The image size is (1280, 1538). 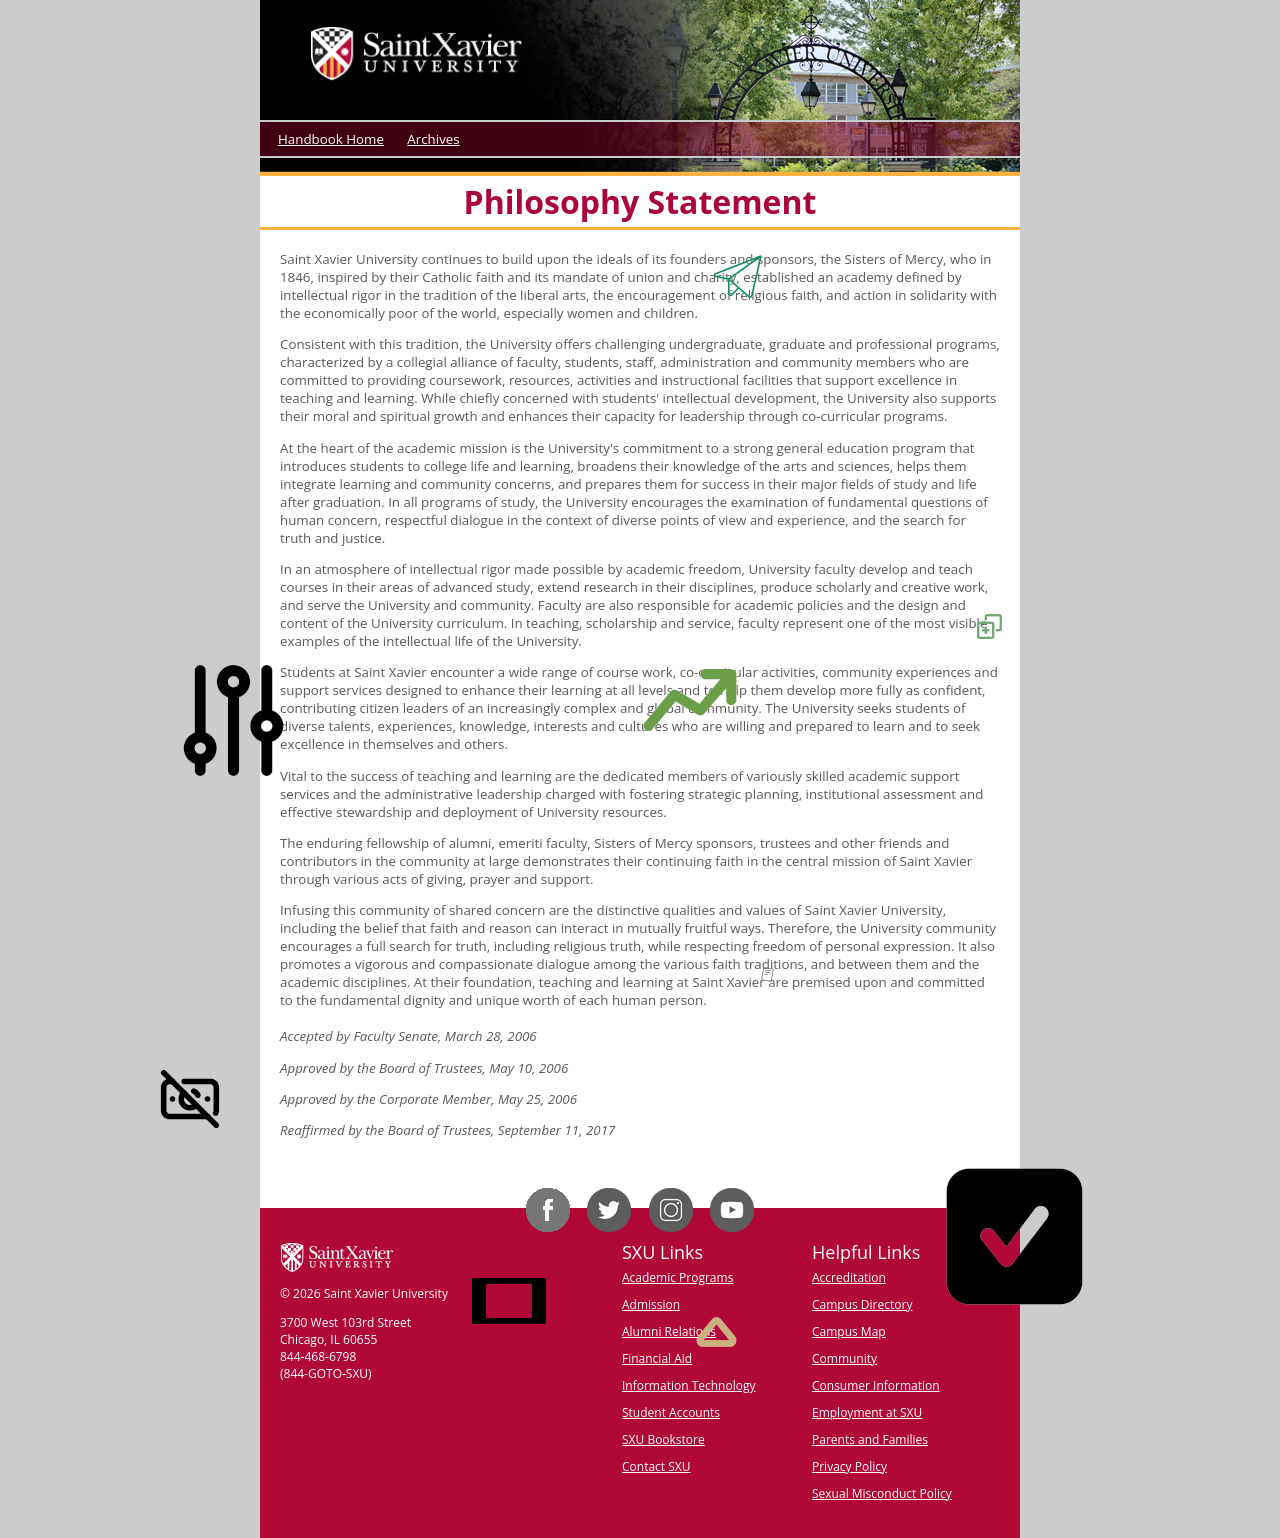 I want to click on scroll to top of page, so click(x=716, y=1333).